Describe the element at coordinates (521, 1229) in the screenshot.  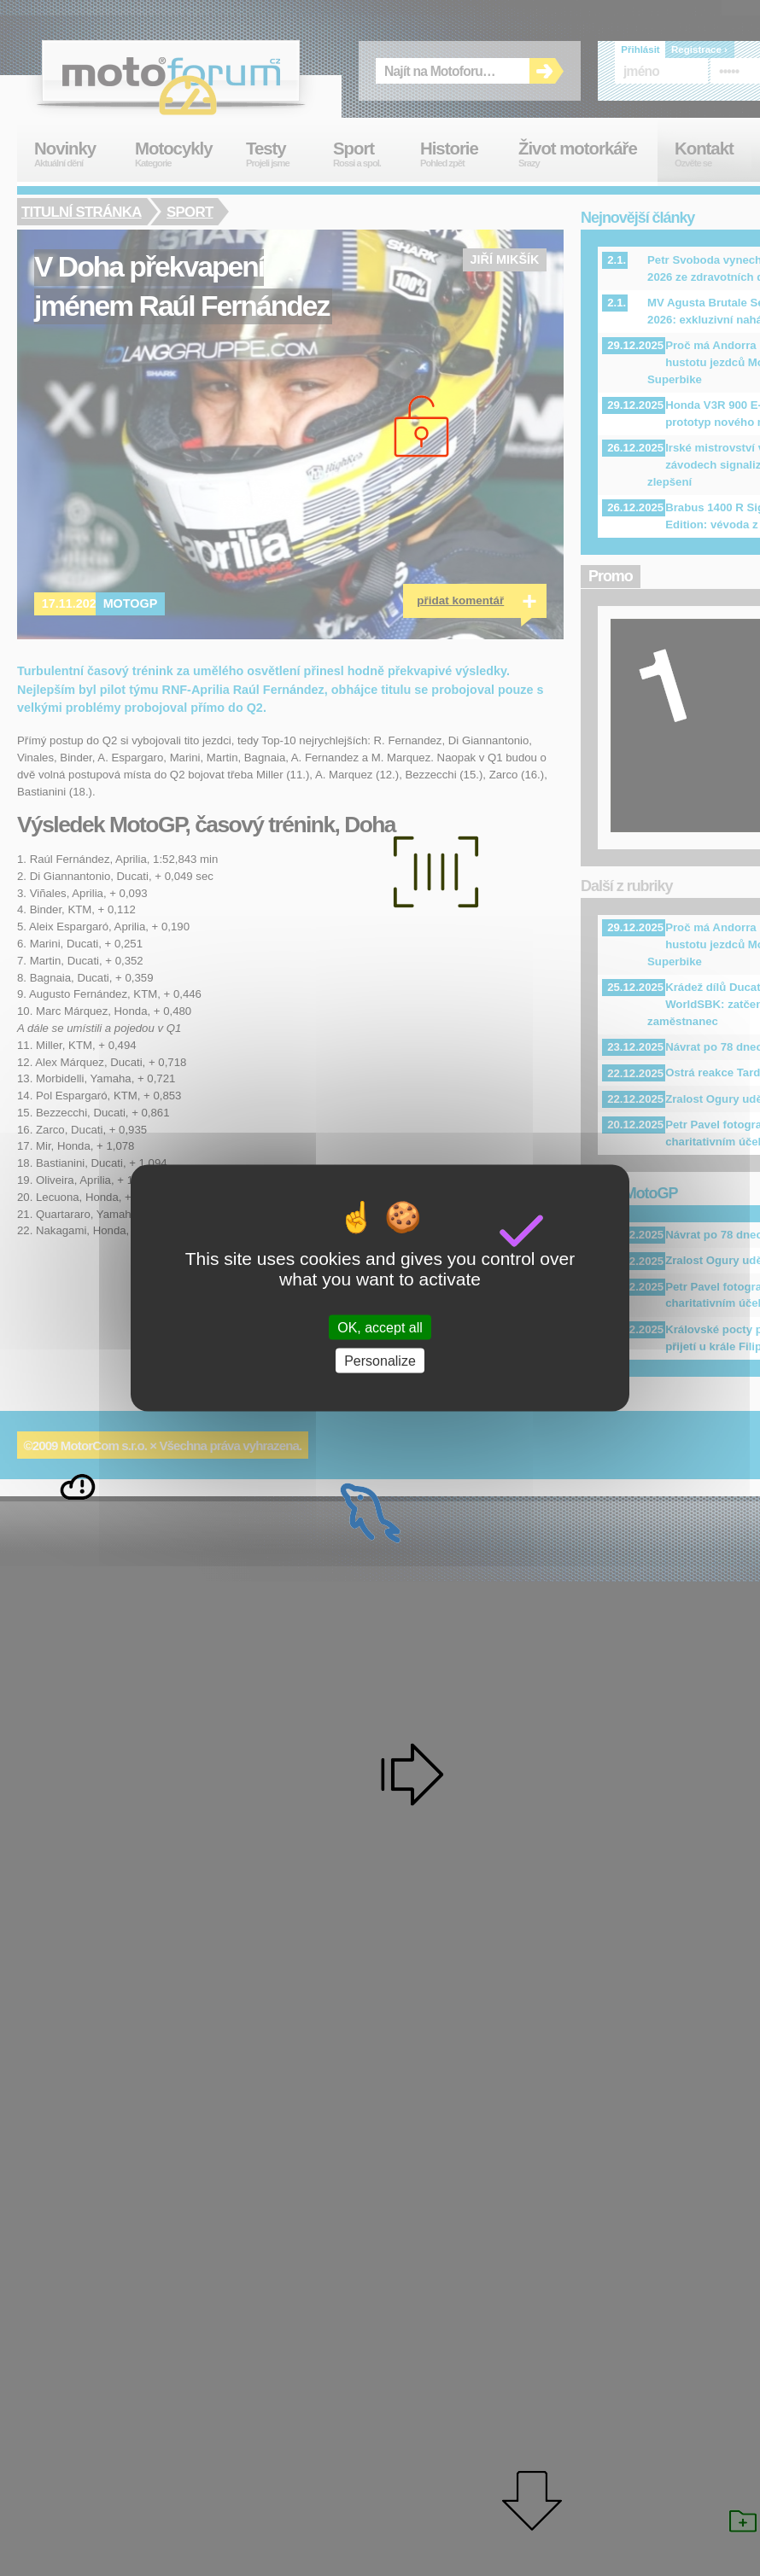
I see `confirm or submit an action` at that location.